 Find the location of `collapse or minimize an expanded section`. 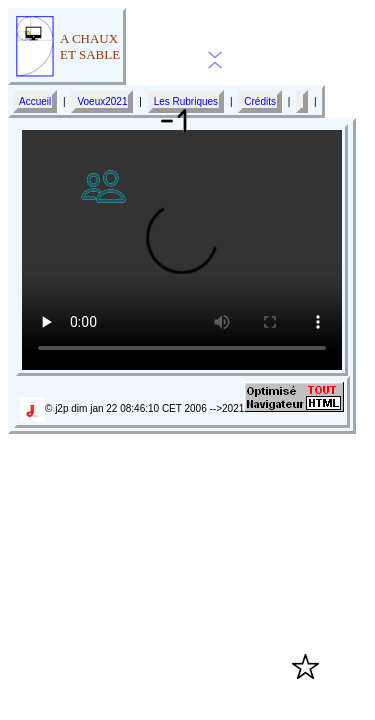

collapse or minimize an expanded section is located at coordinates (215, 60).